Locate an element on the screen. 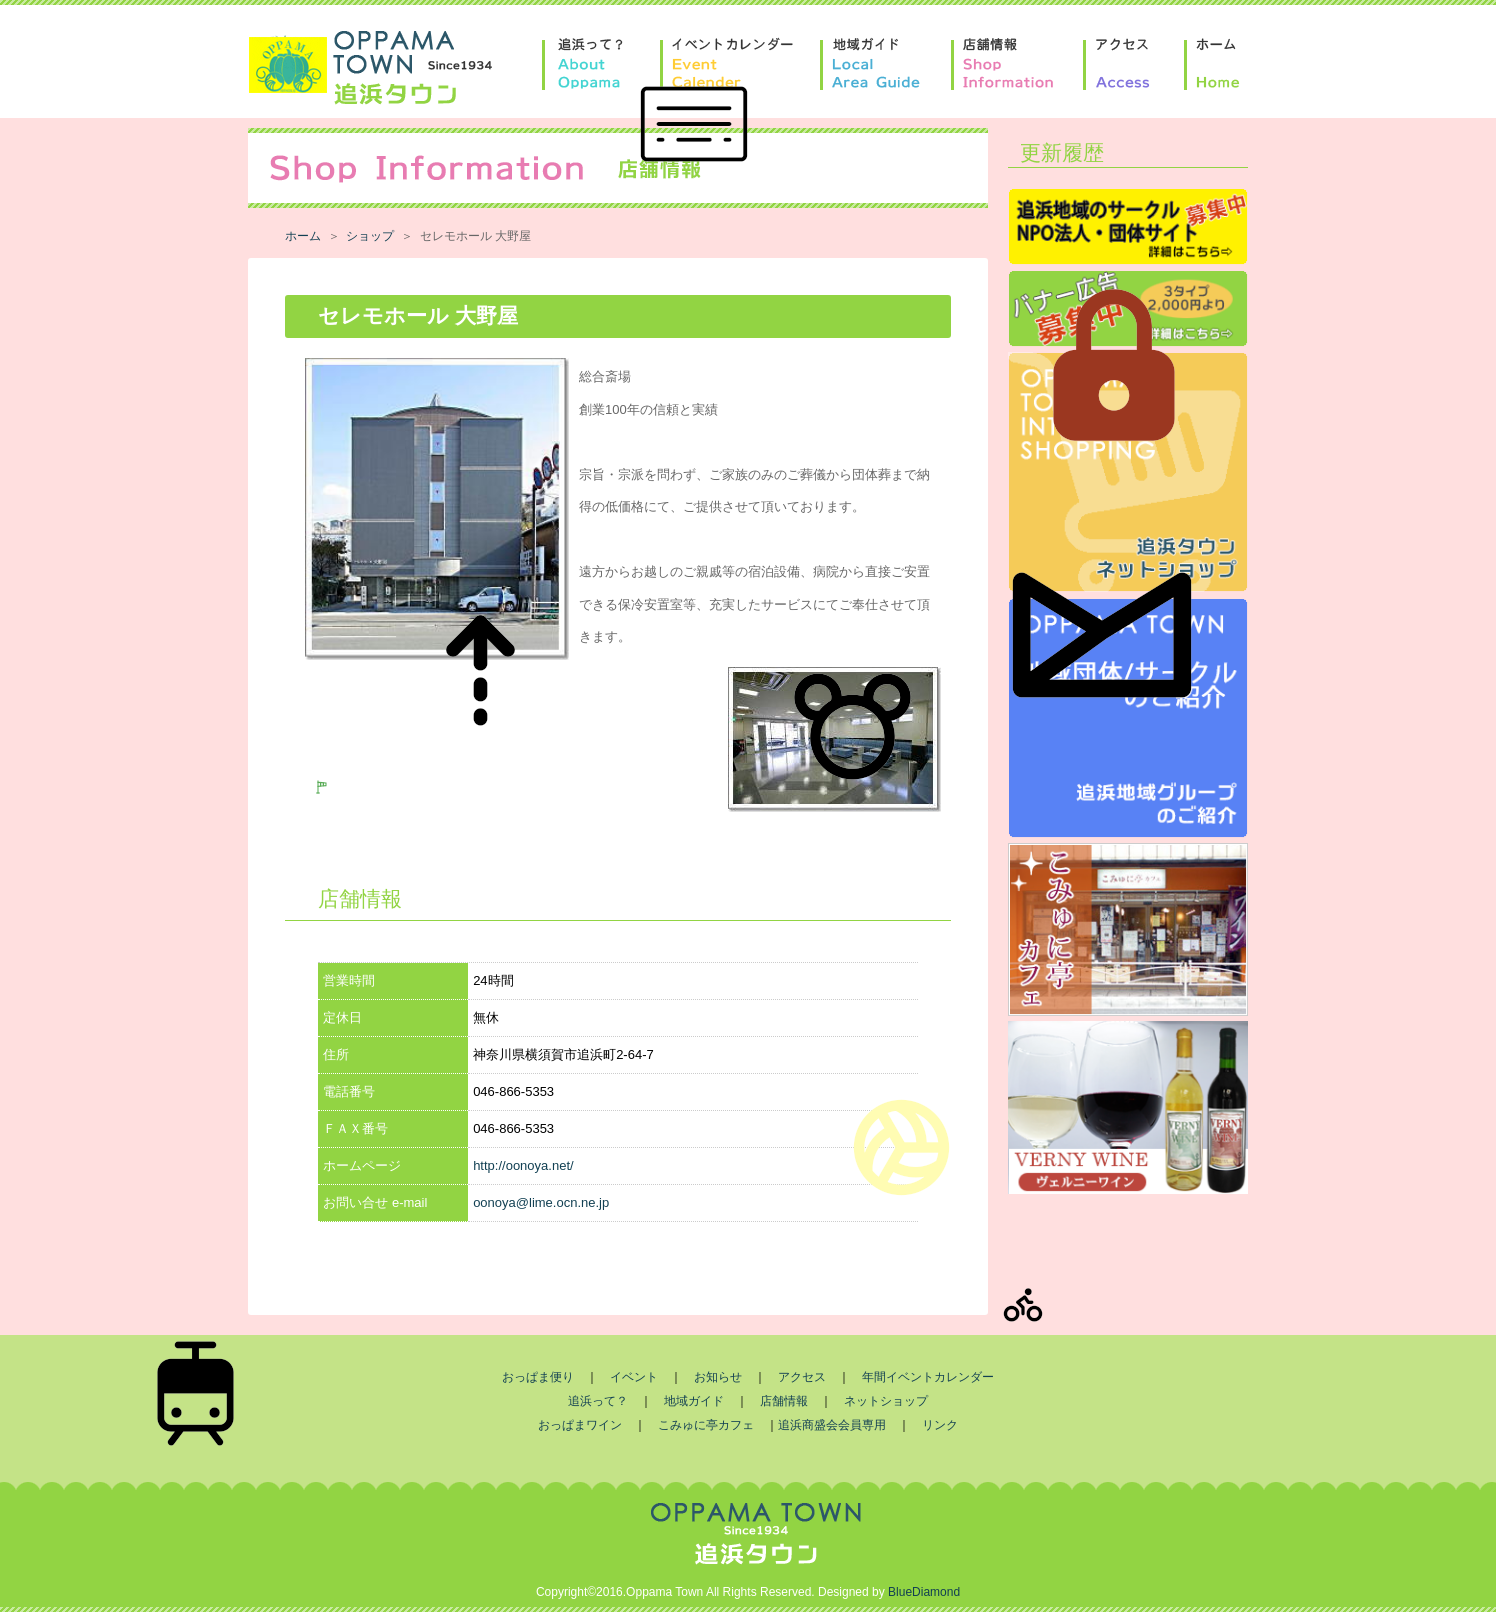  view current wind conditions is located at coordinates (322, 787).